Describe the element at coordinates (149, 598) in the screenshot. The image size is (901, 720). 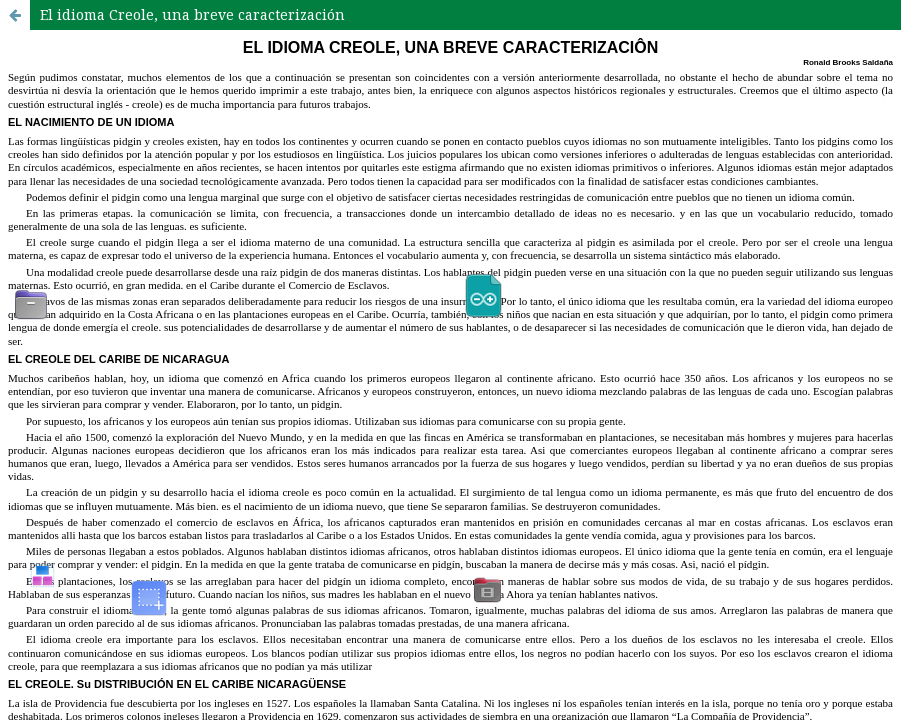
I see `take a screenshot` at that location.